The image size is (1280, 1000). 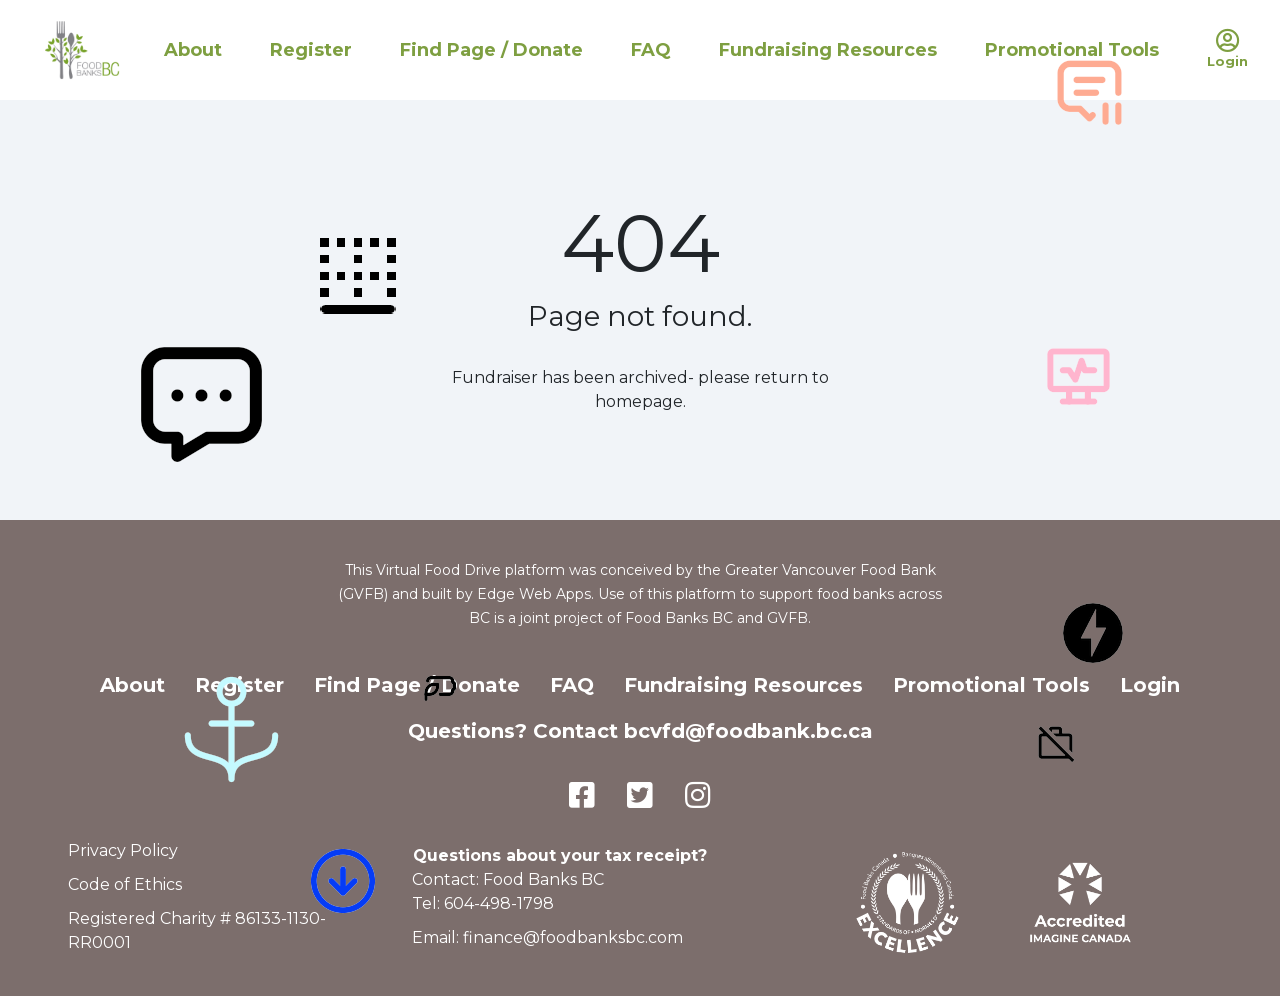 I want to click on open messaging or chat, so click(x=201, y=401).